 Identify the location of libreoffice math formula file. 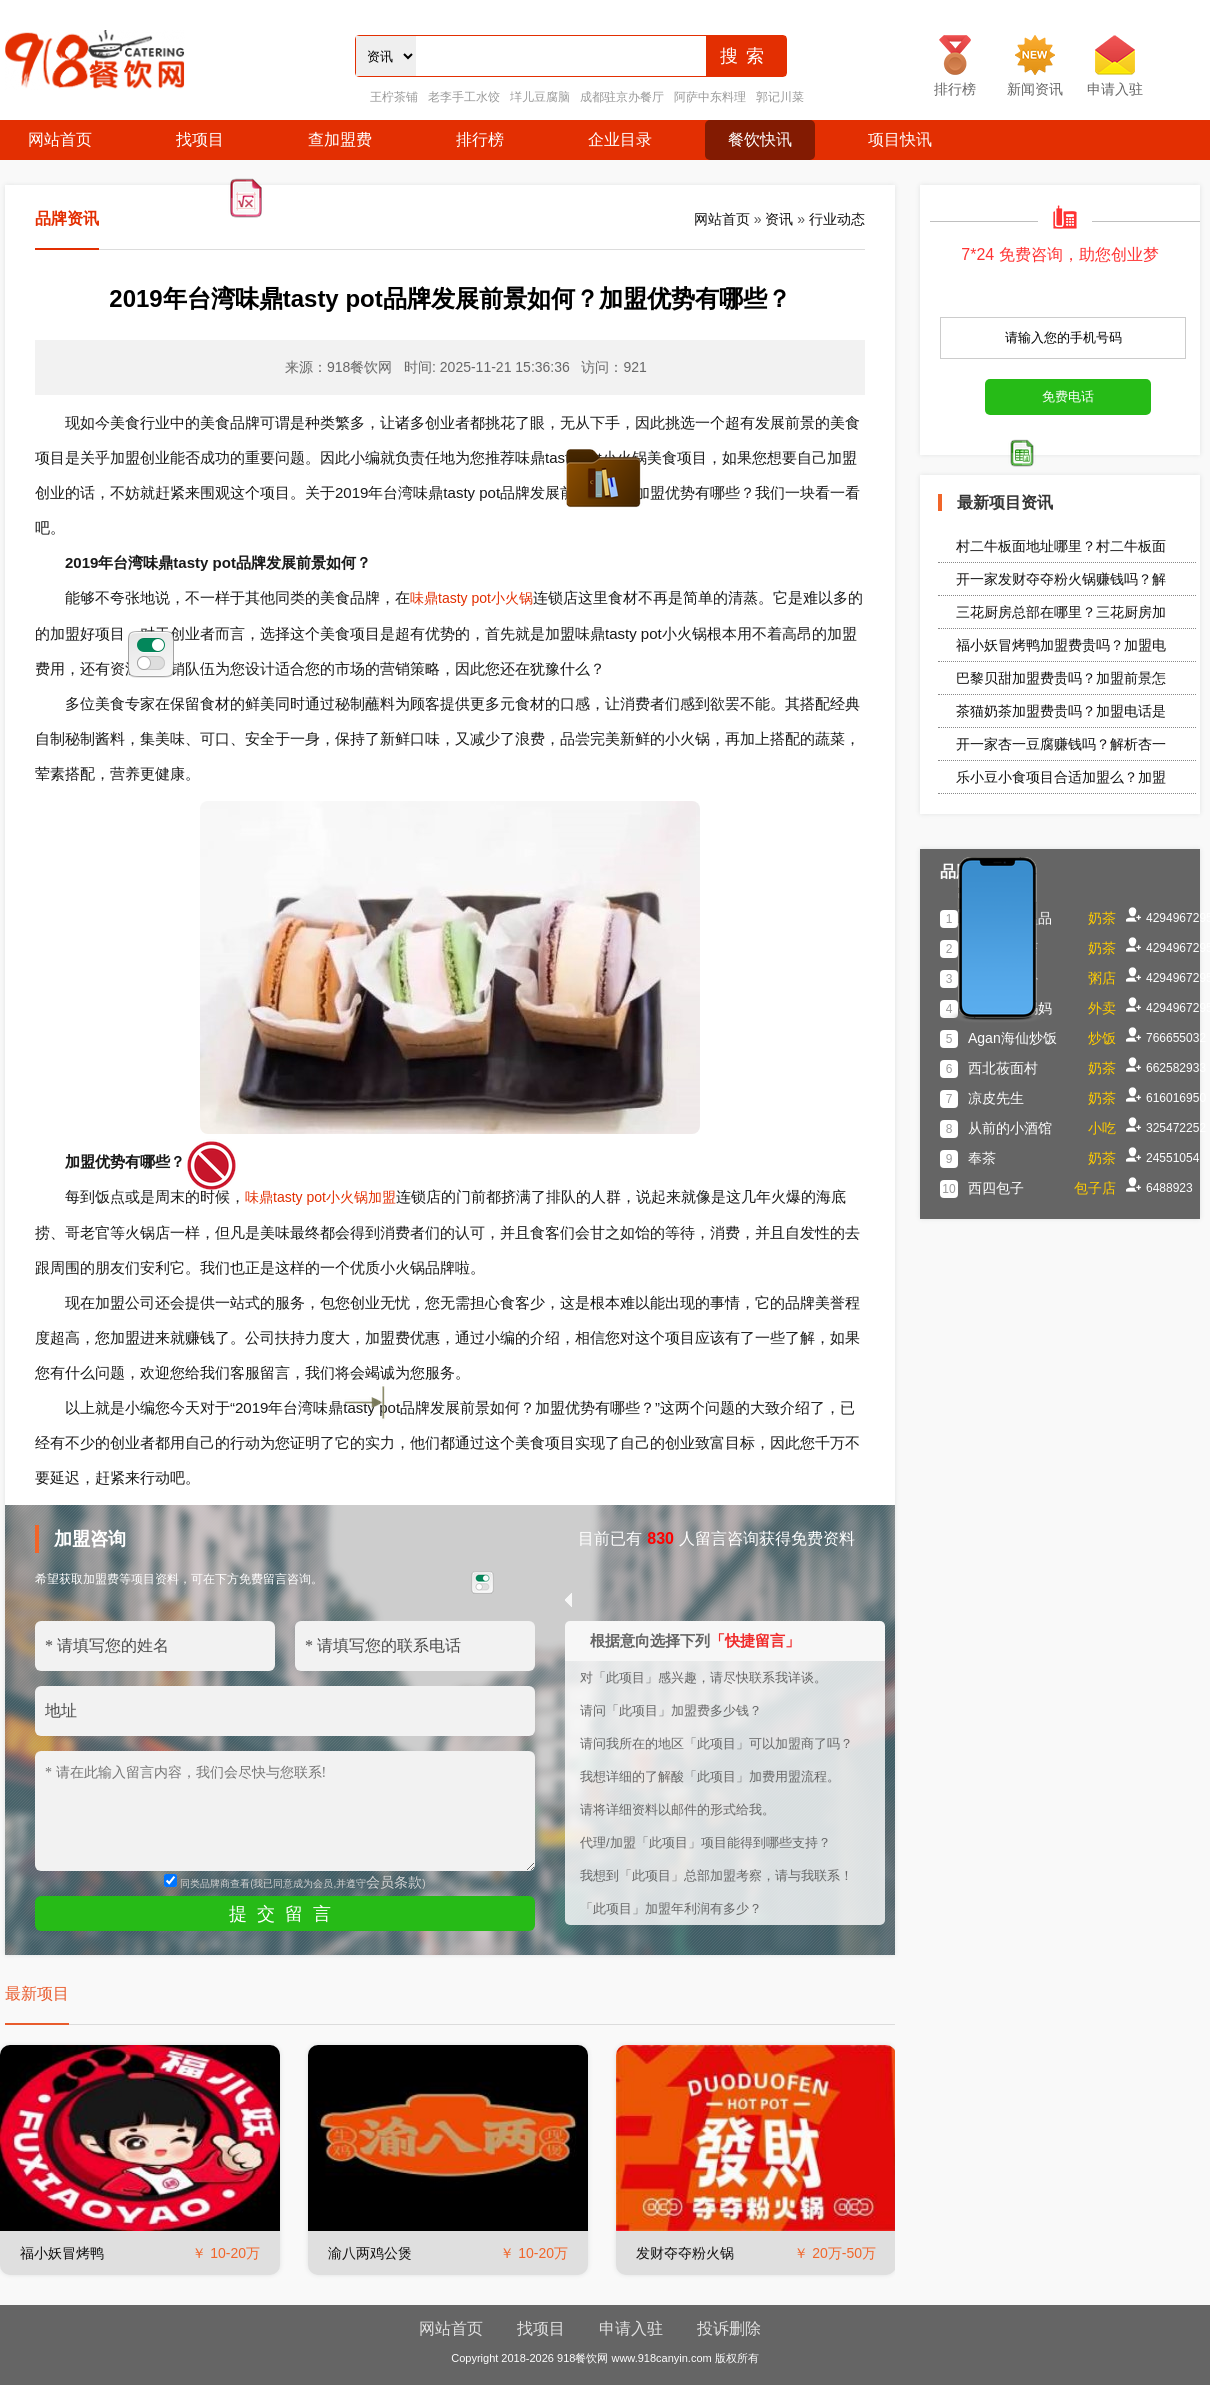
(246, 198).